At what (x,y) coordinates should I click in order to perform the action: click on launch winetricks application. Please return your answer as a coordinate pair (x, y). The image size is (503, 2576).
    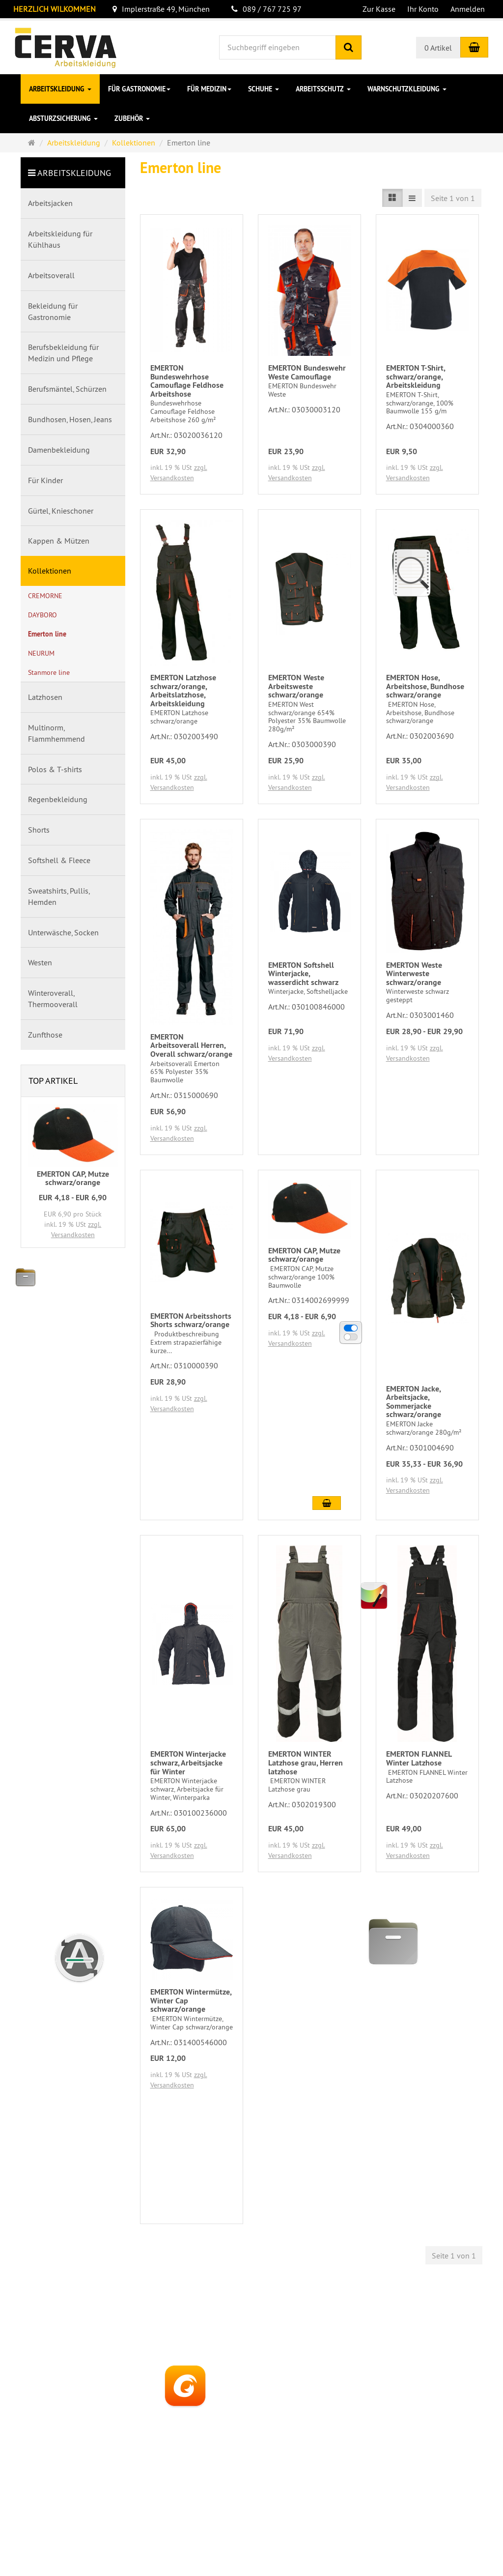
    Looking at the image, I should click on (374, 1595).